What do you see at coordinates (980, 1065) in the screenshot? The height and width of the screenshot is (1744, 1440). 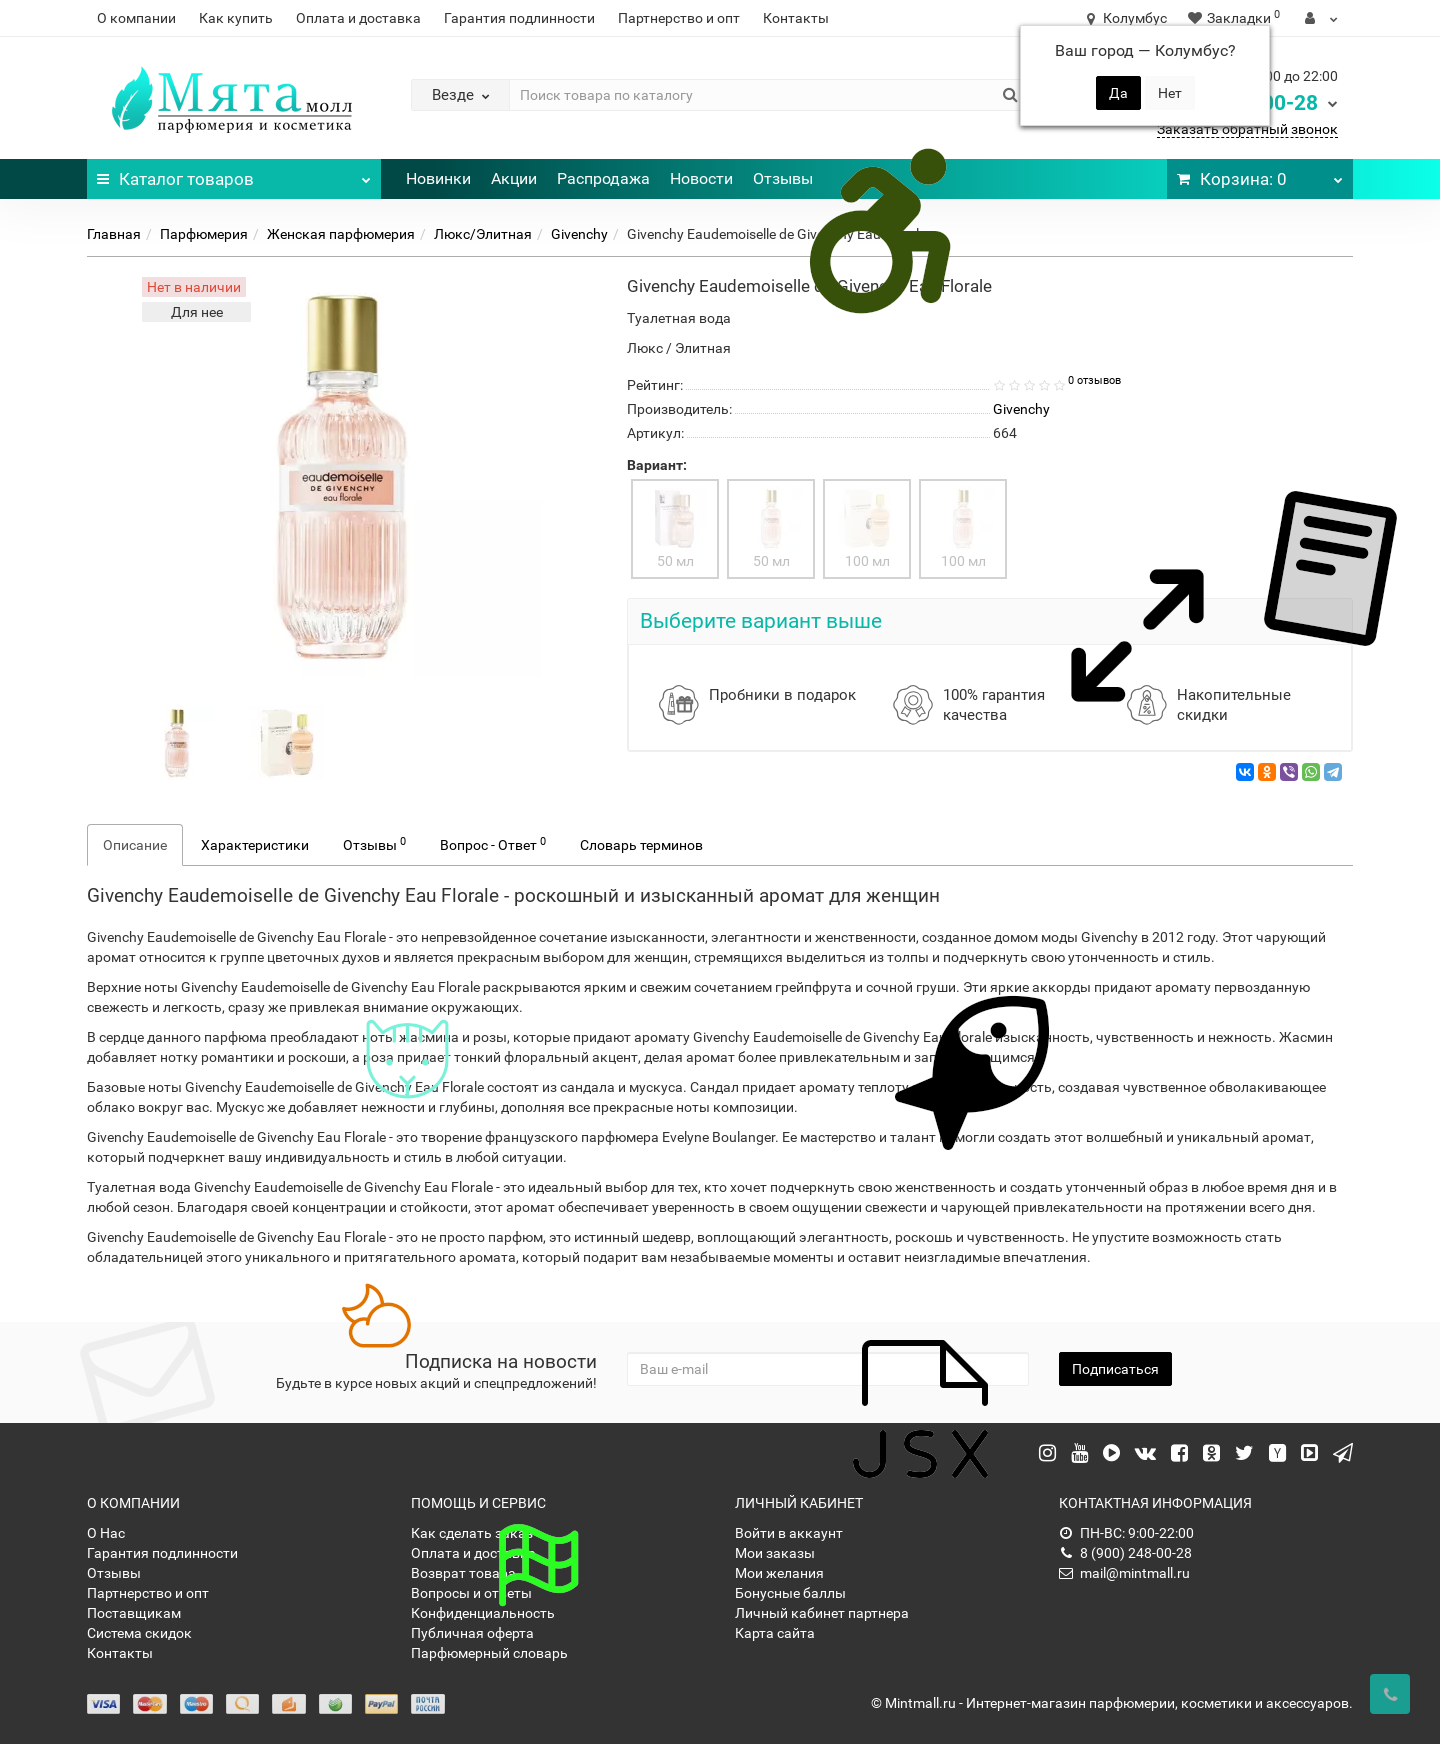 I see `access fishing or marine-related features` at bounding box center [980, 1065].